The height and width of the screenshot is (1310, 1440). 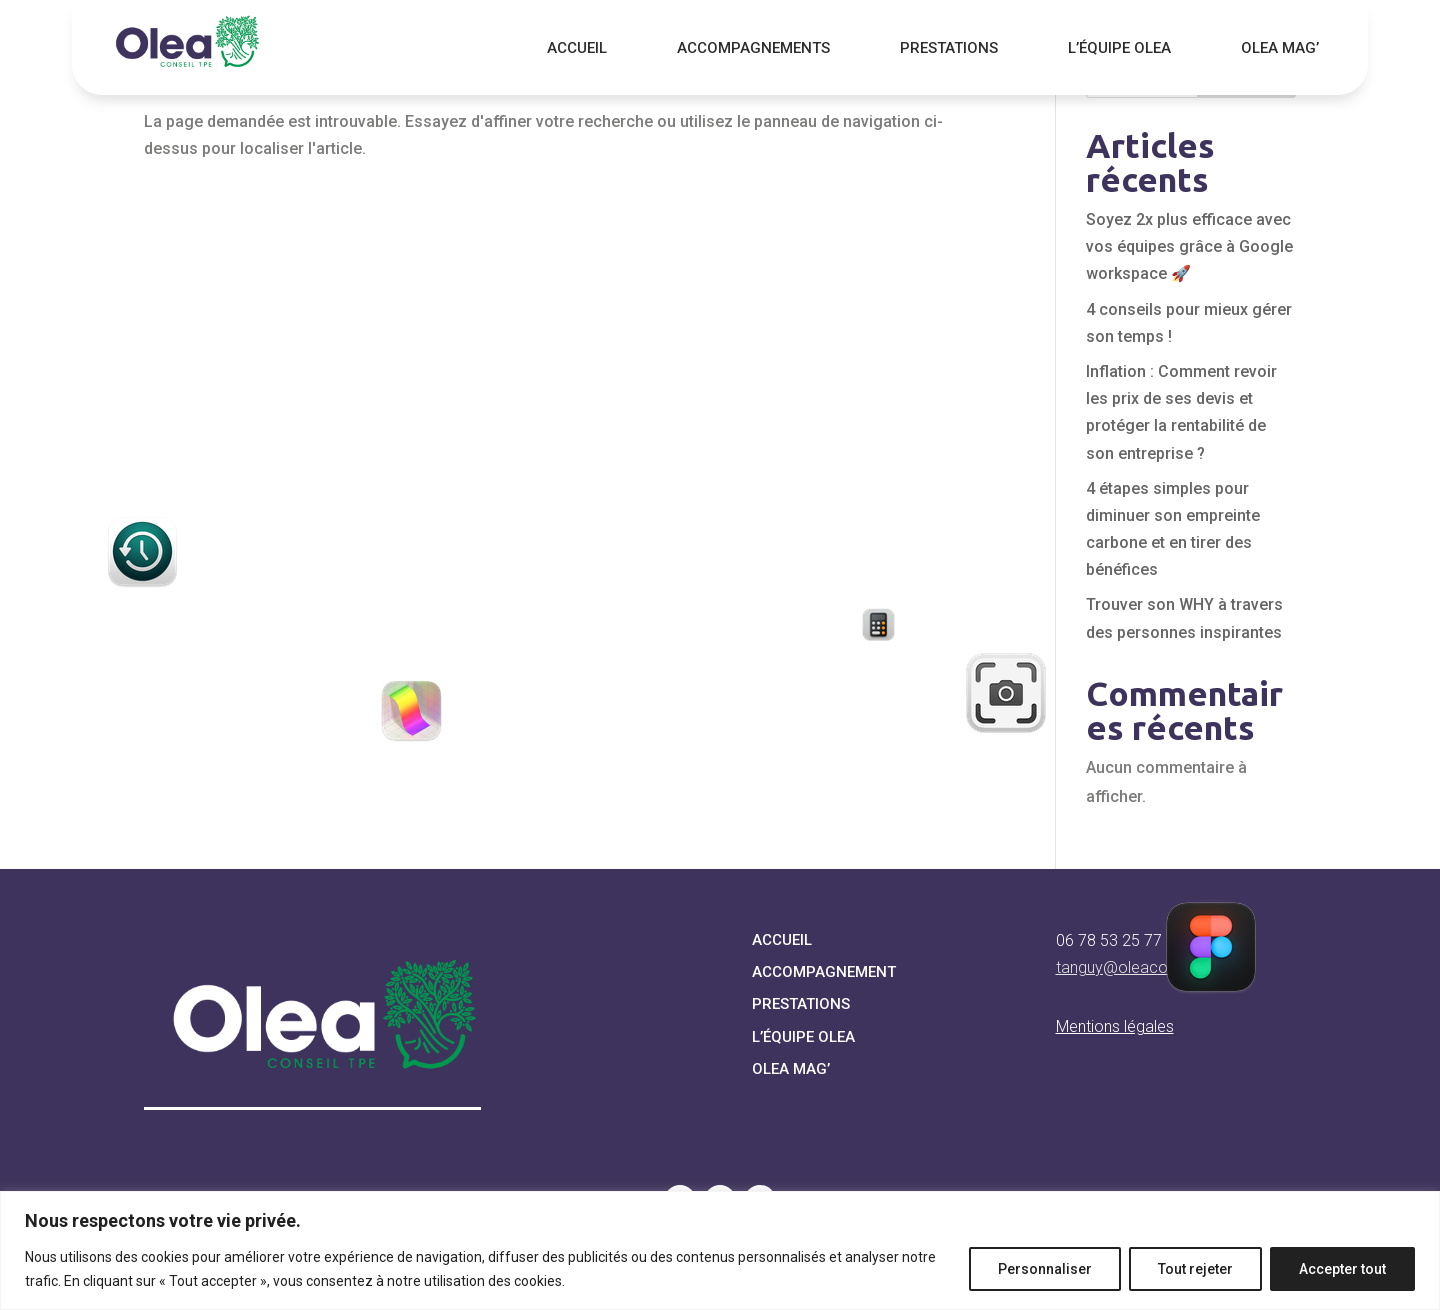 I want to click on open the screenshot app, so click(x=1006, y=693).